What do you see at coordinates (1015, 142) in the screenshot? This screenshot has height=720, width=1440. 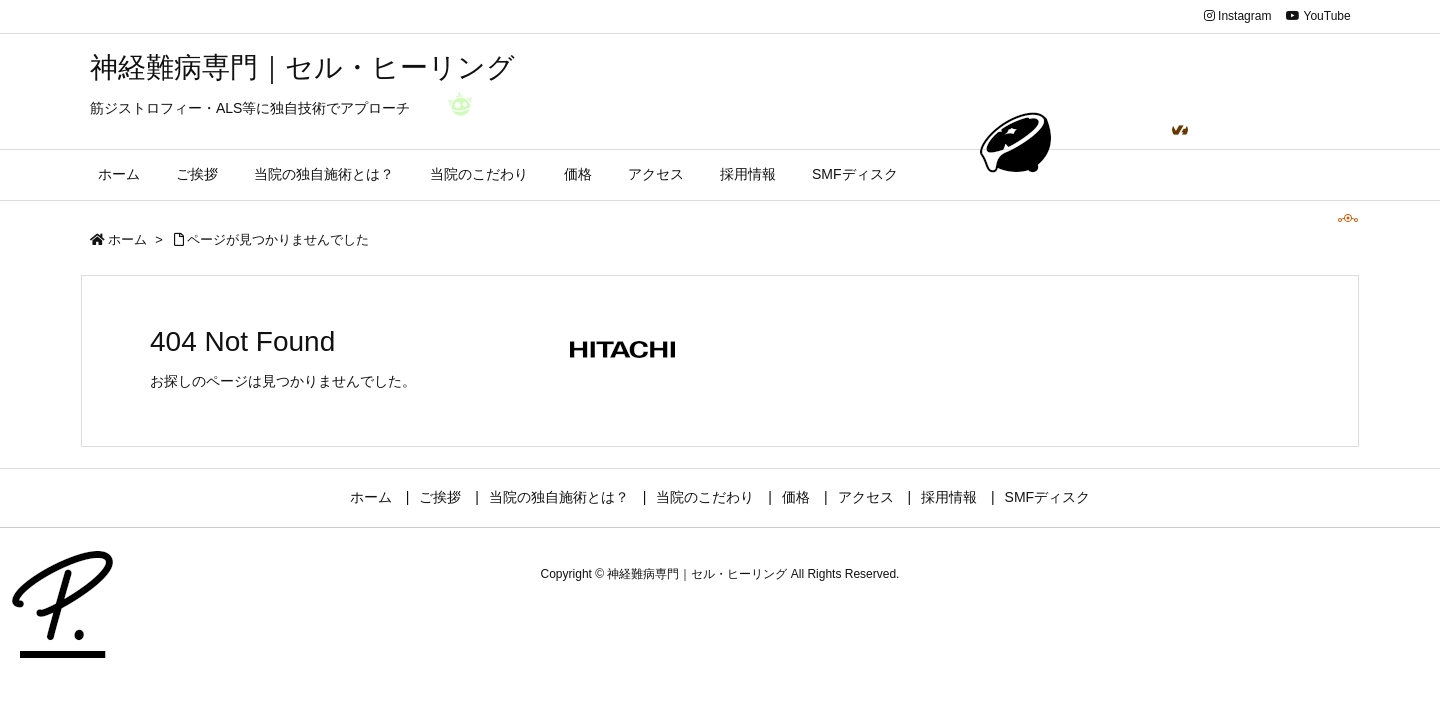 I see `open the Fresh framework website or documentation` at bounding box center [1015, 142].